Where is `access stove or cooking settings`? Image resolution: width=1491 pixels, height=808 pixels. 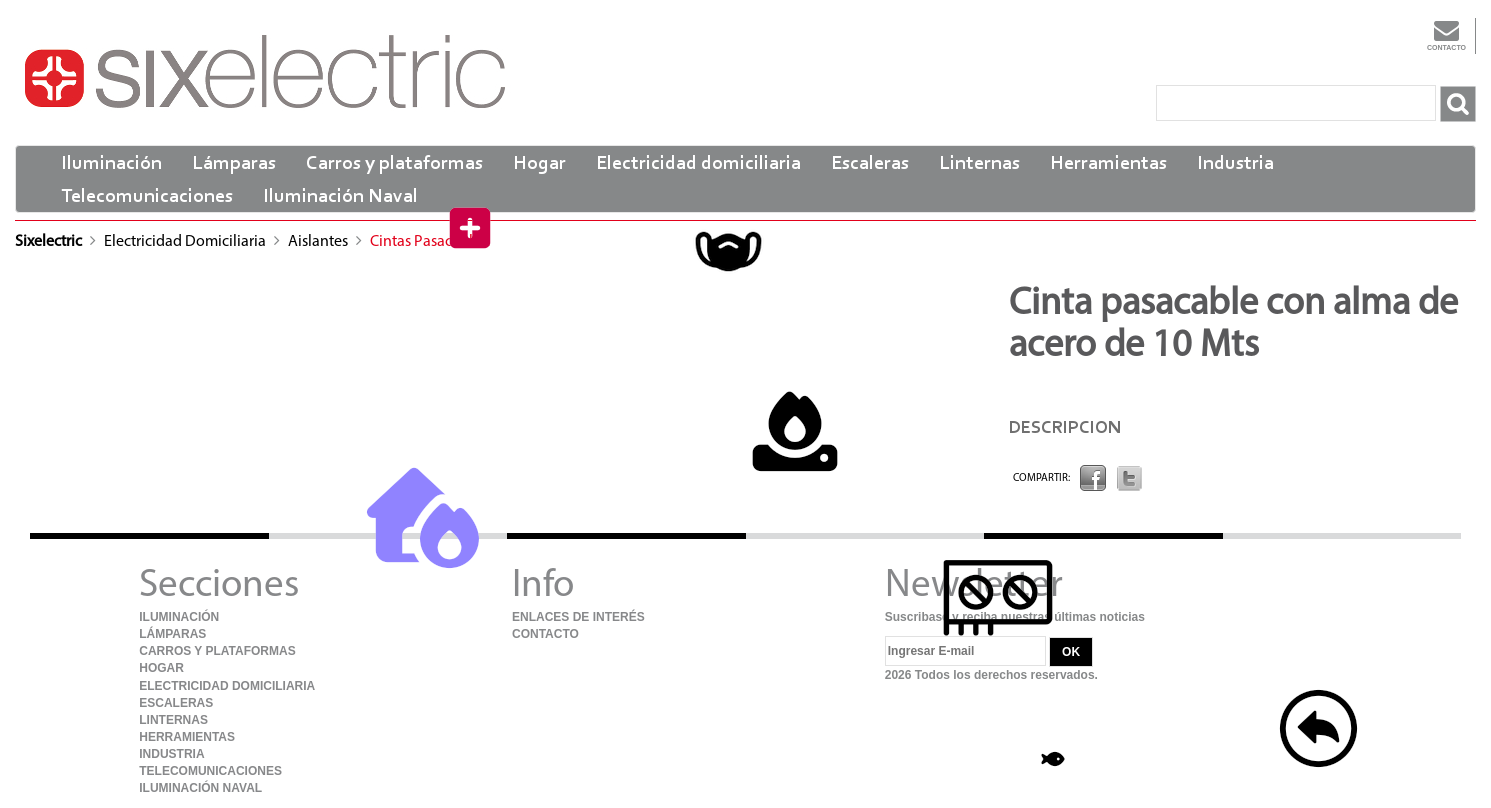
access stove or cooking settings is located at coordinates (795, 434).